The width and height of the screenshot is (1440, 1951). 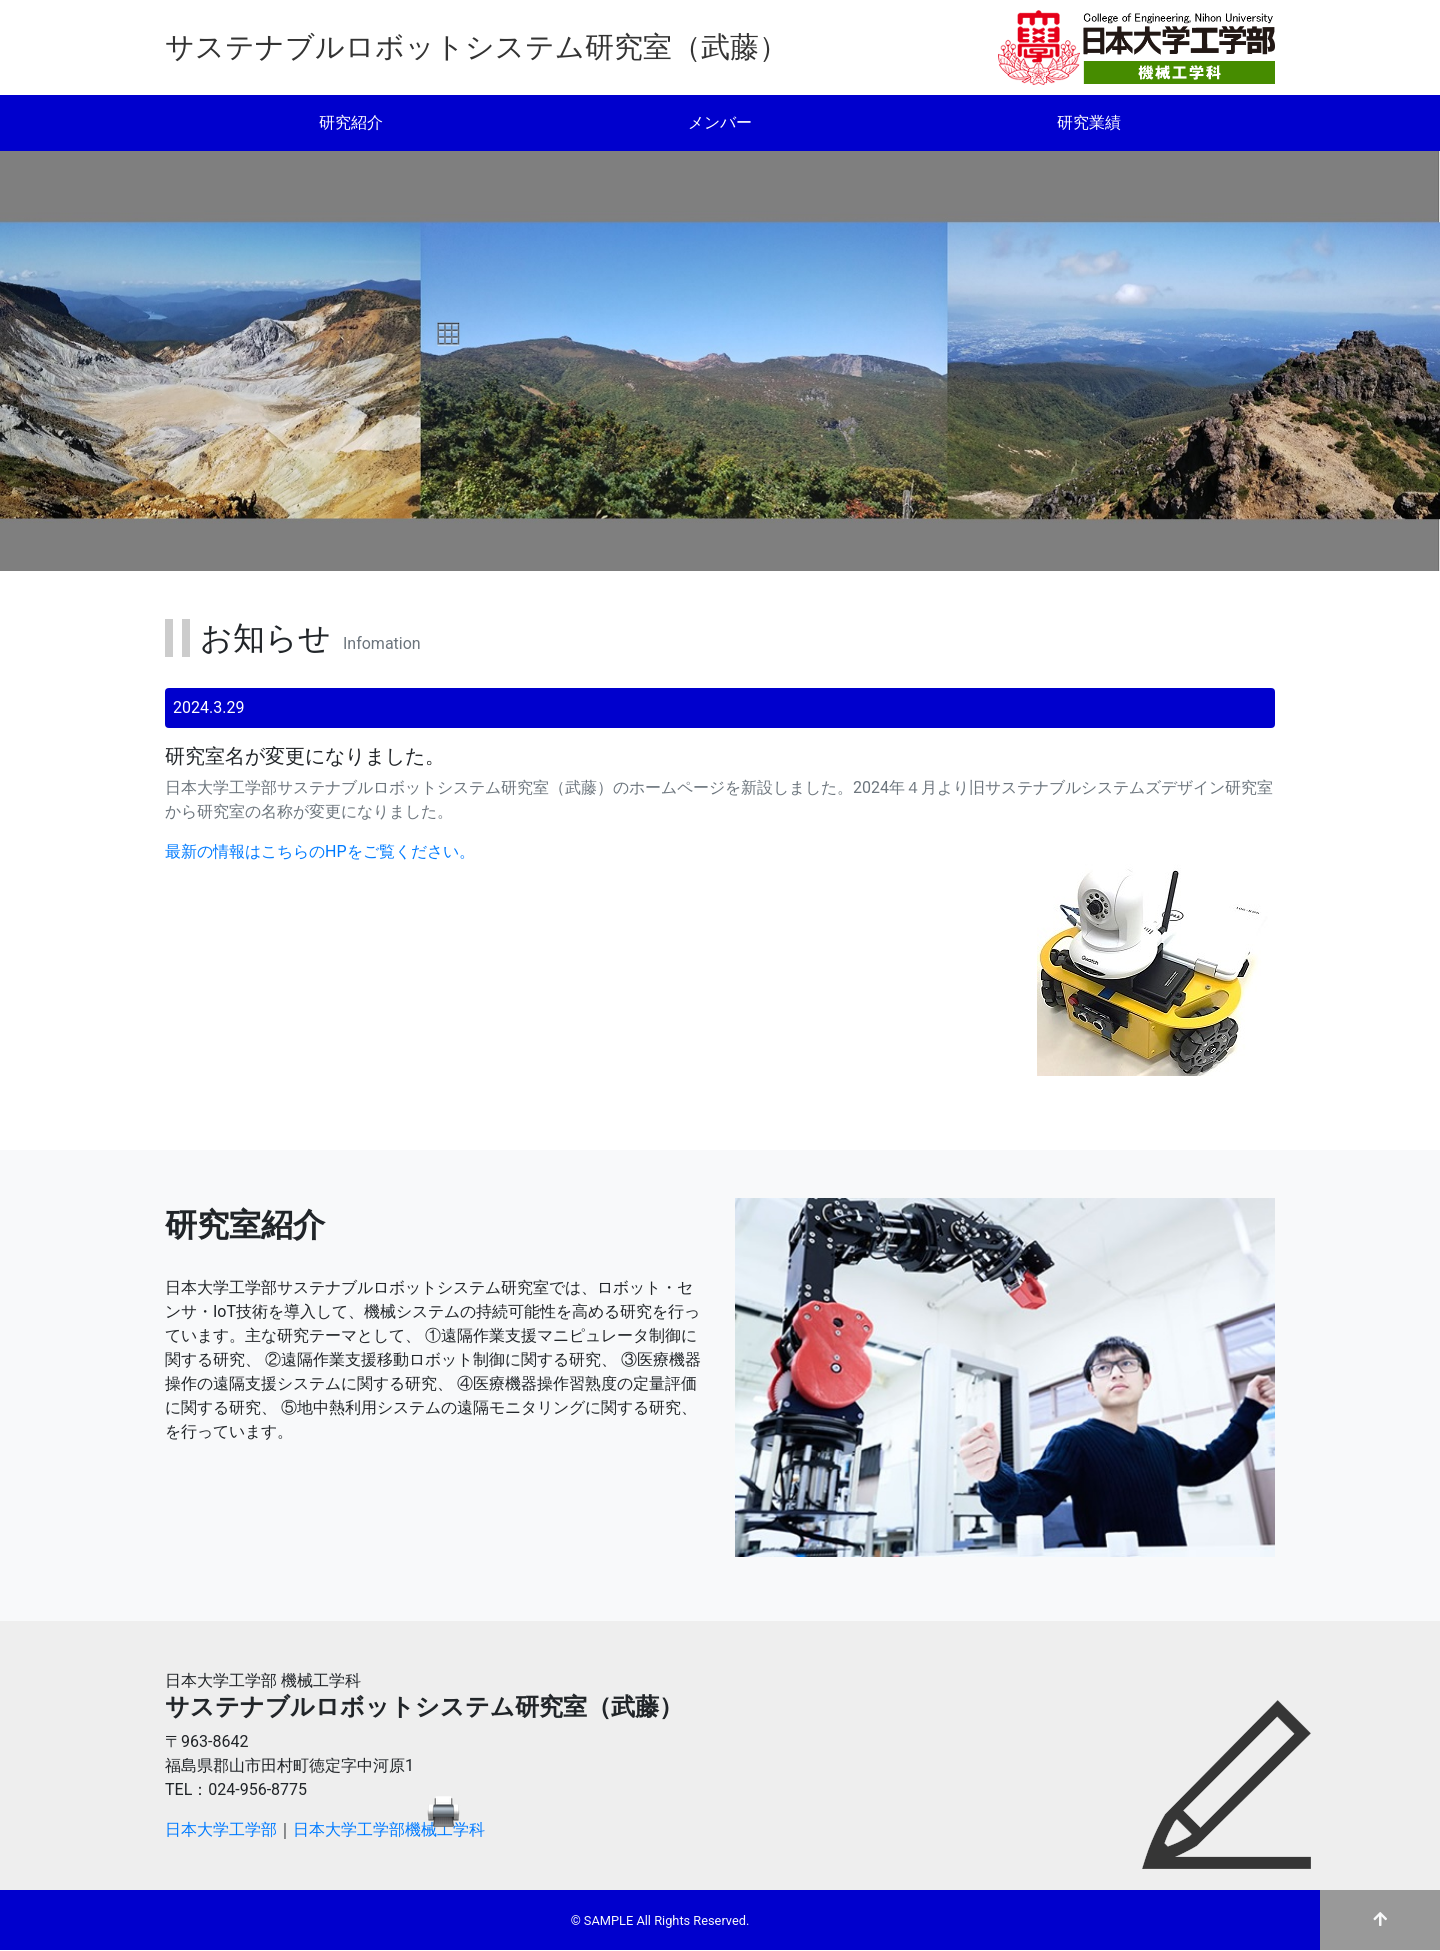 I want to click on edit app launcher settings, so click(x=1226, y=1784).